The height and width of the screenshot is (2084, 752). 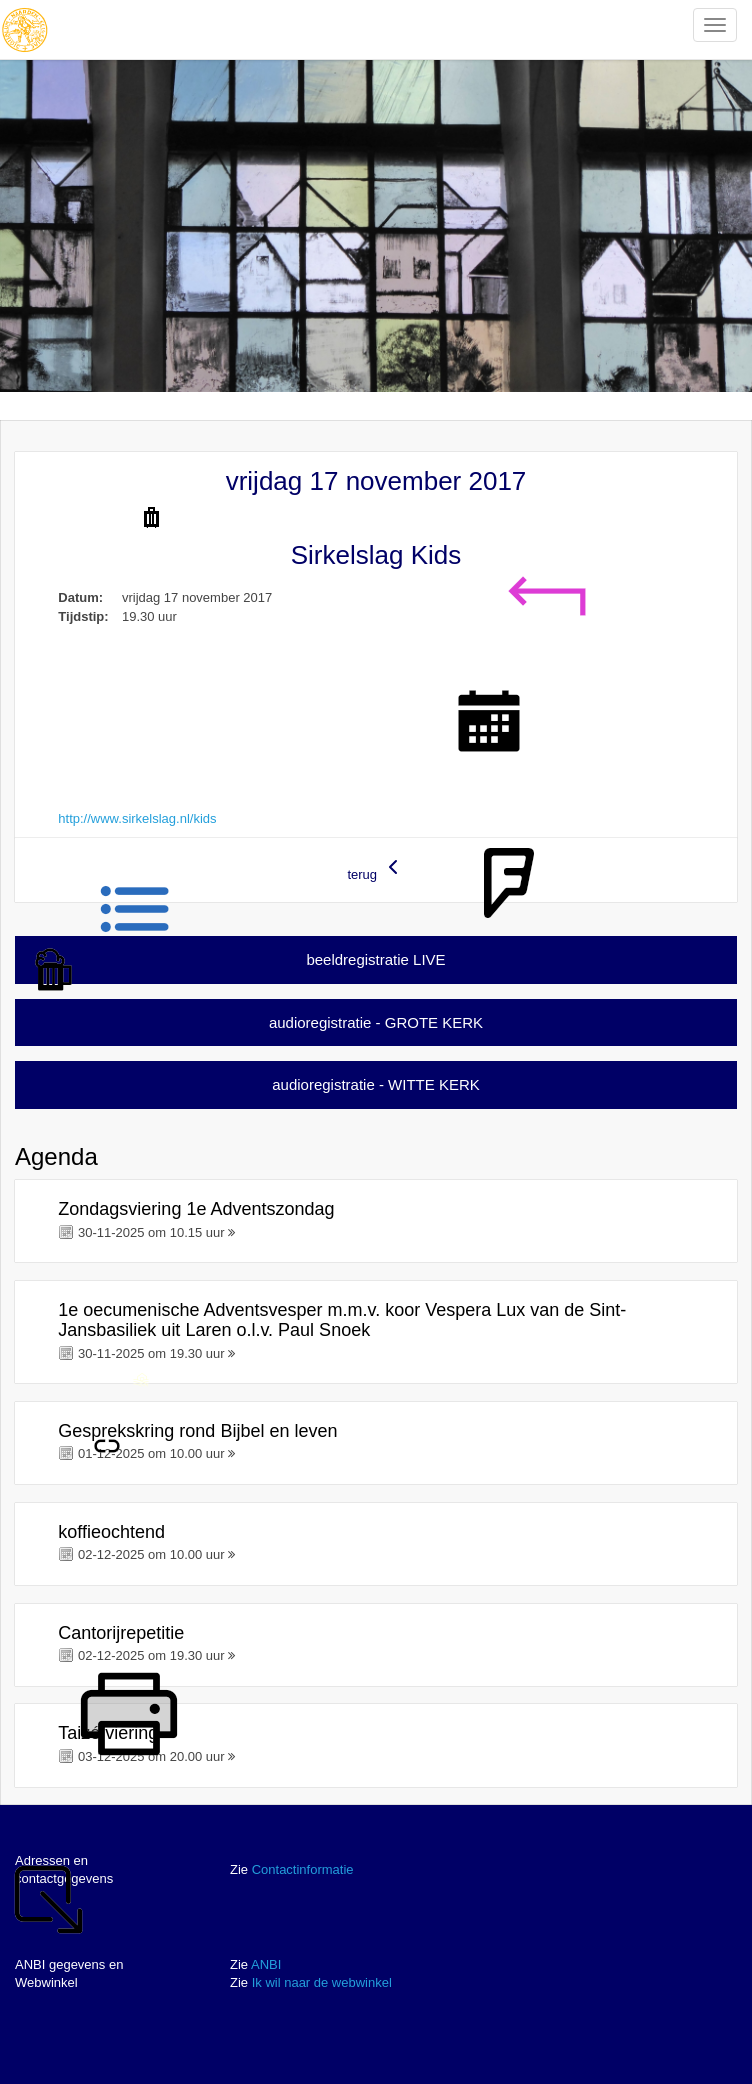 What do you see at coordinates (547, 596) in the screenshot?
I see `go back to previous screen` at bounding box center [547, 596].